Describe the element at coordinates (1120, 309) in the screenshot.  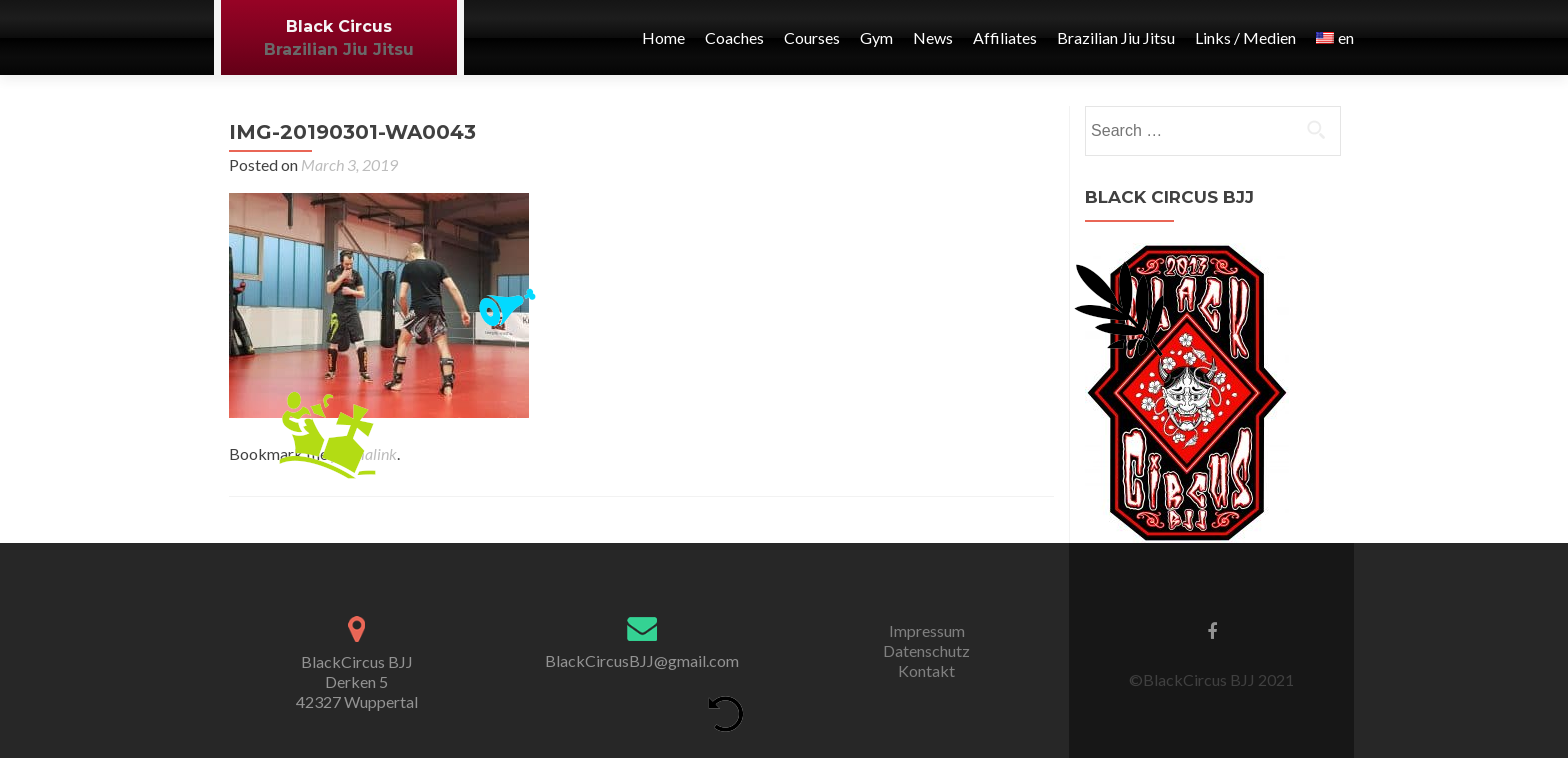
I see `olive ingredient or food item in a cooking game` at that location.